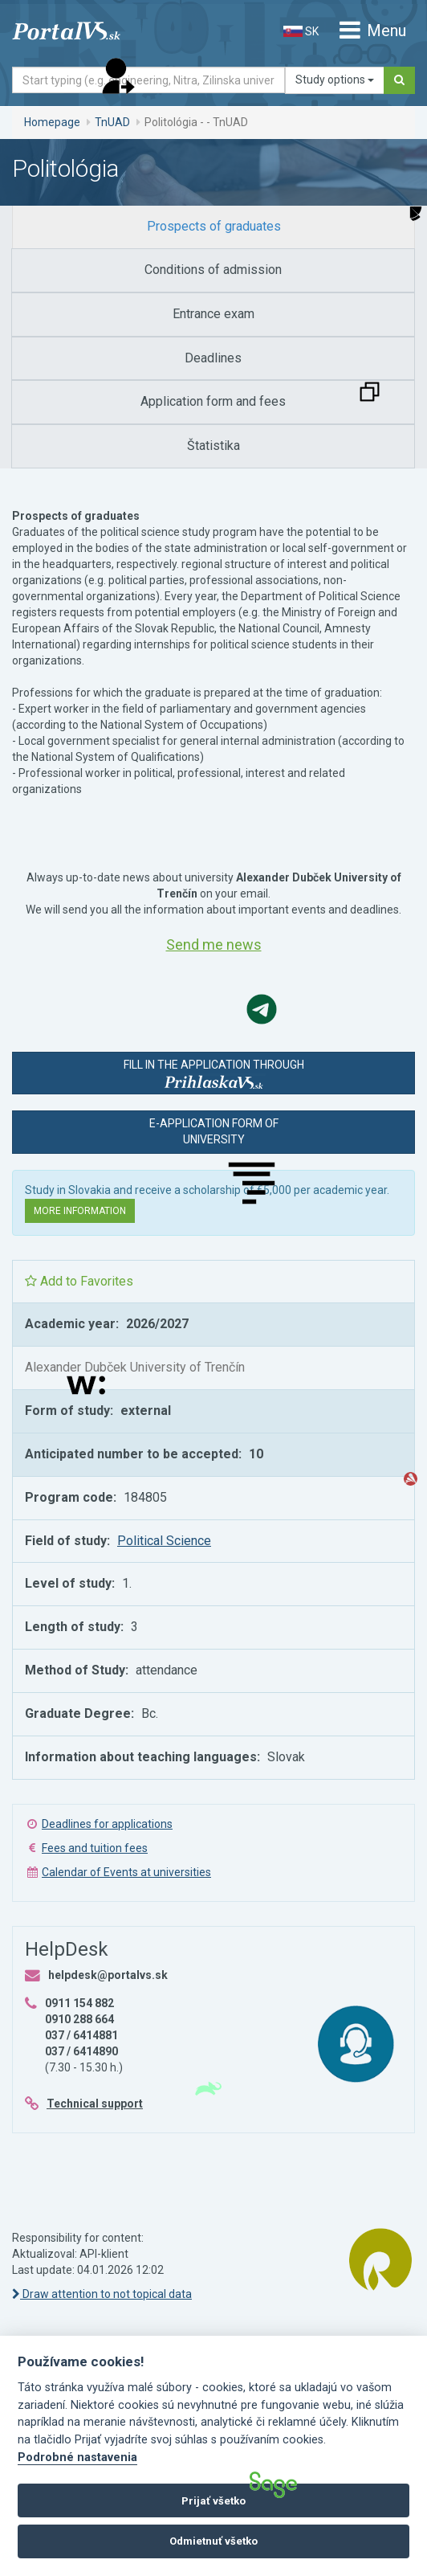 This screenshot has width=427, height=2576. I want to click on animal planet brand logo, so click(208, 2088).